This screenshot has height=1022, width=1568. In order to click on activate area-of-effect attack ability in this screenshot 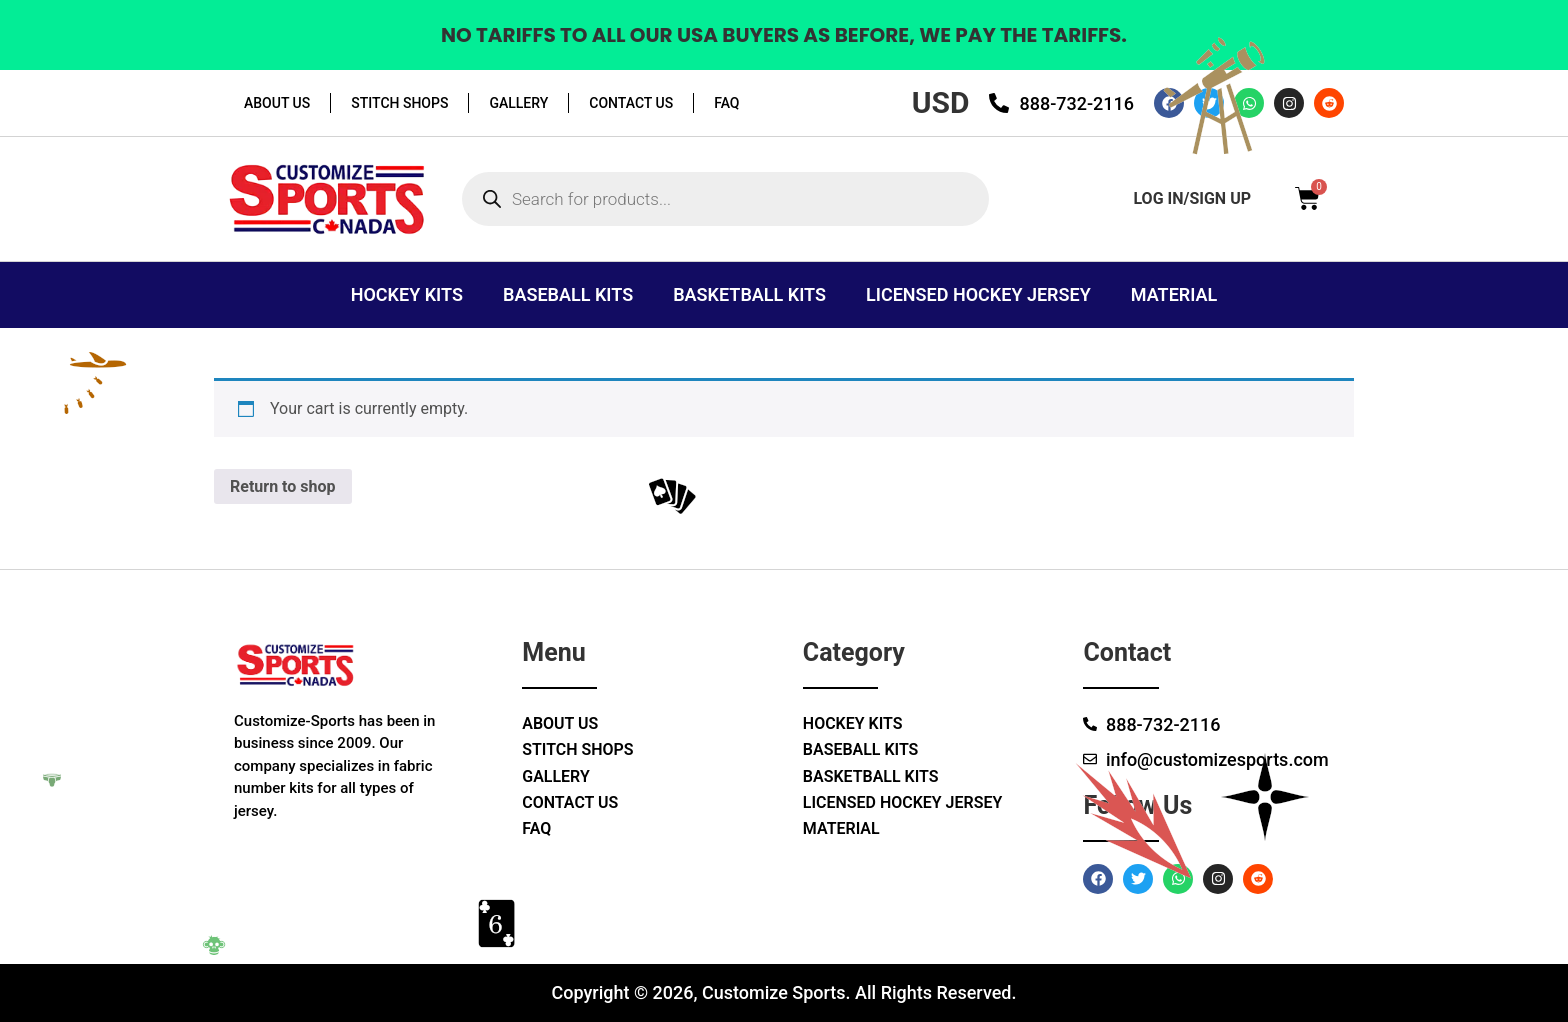, I will do `click(95, 383)`.